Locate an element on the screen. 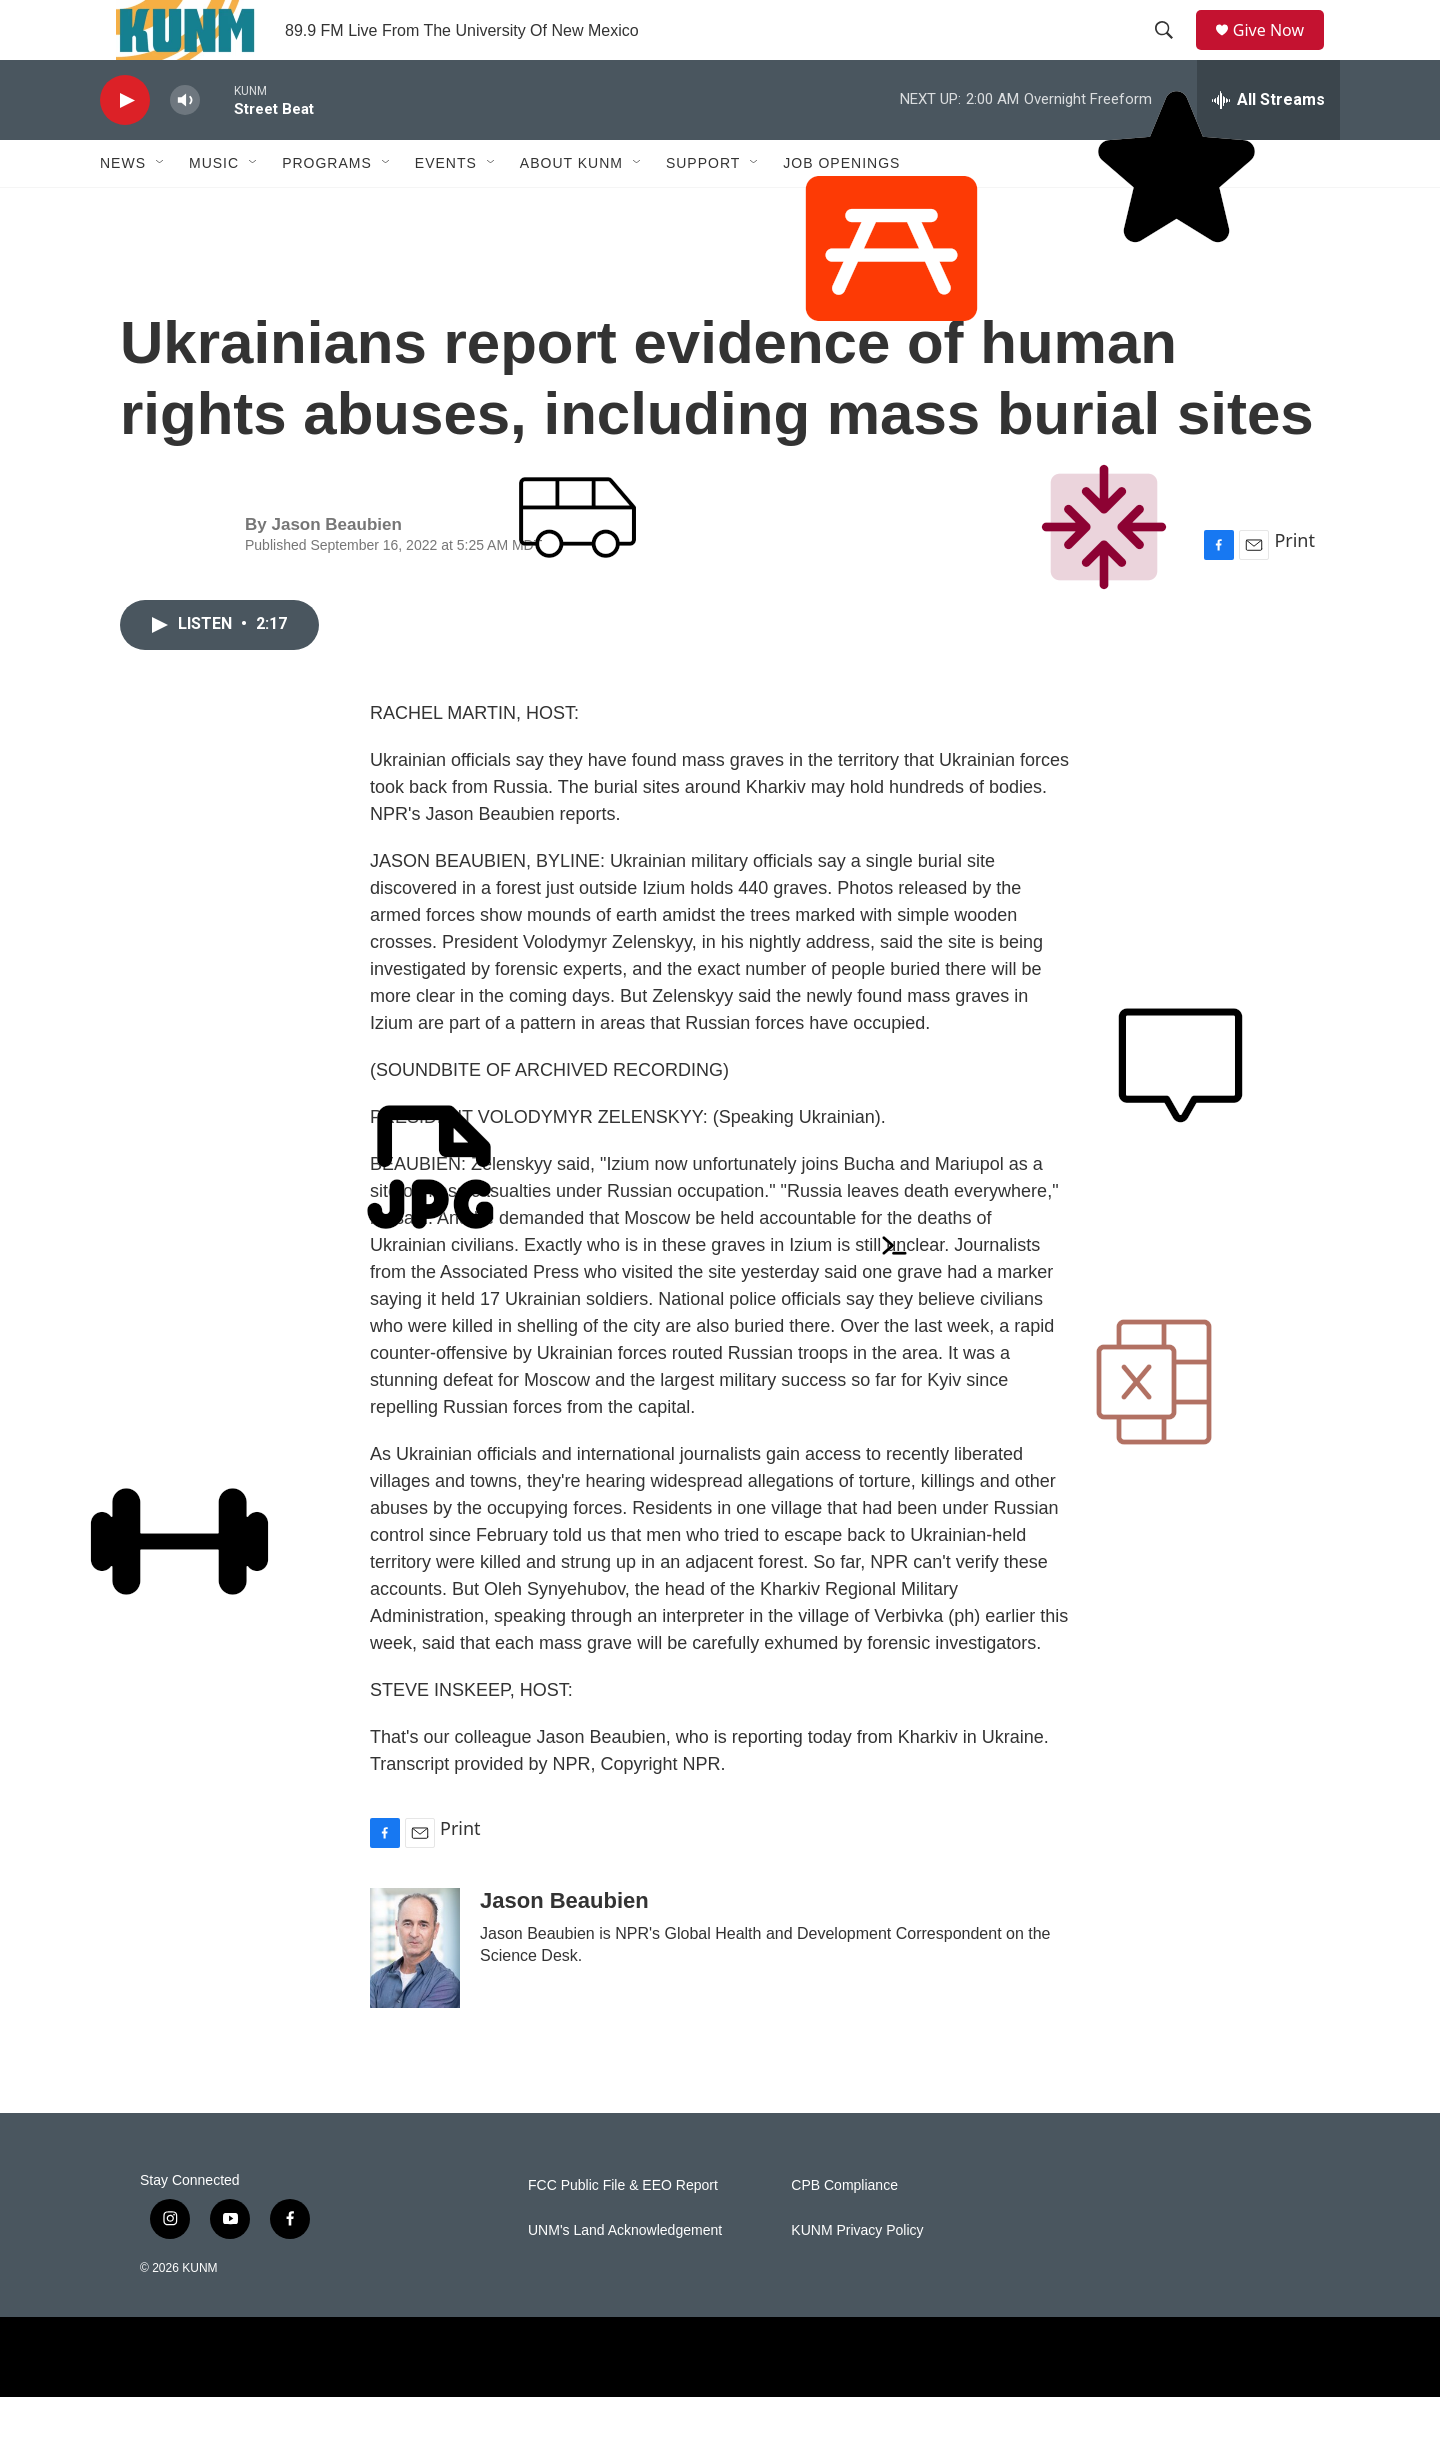  indicates a picnic area or rest stop is located at coordinates (891, 248).